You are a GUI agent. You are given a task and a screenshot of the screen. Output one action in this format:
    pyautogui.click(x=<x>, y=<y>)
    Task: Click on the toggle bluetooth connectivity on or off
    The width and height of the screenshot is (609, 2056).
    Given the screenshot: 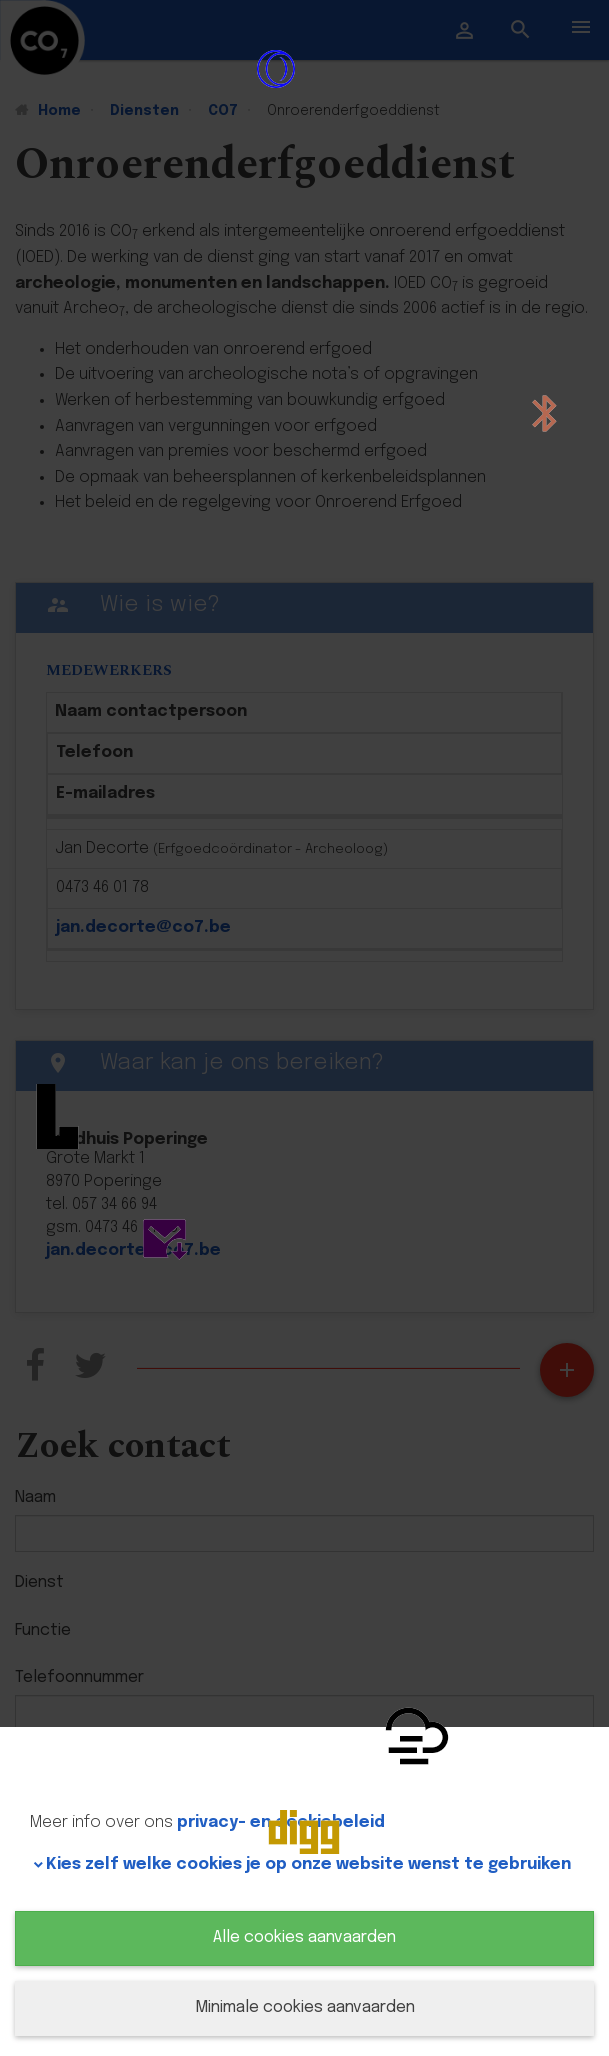 What is the action you would take?
    pyautogui.click(x=544, y=413)
    